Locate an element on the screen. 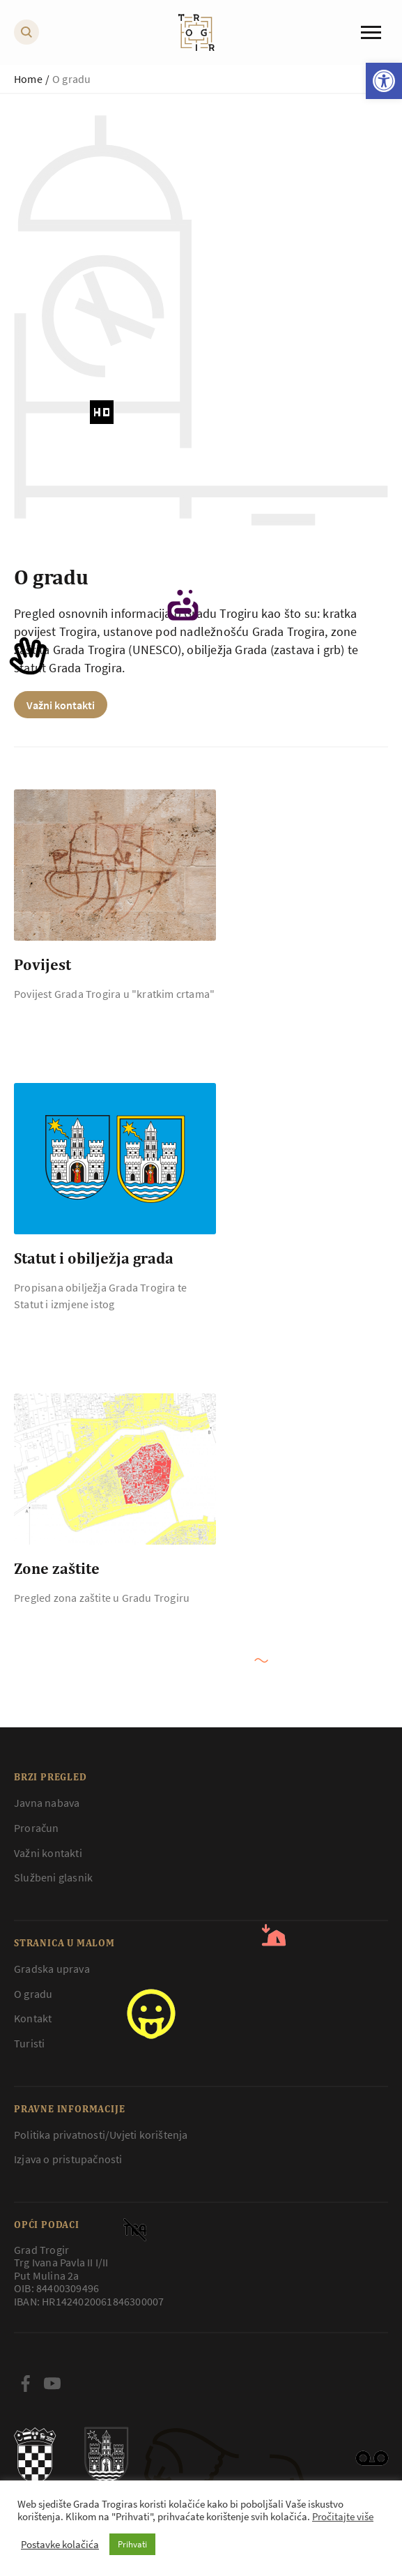 The image size is (402, 2576). access voicemail messages is located at coordinates (372, 2458).